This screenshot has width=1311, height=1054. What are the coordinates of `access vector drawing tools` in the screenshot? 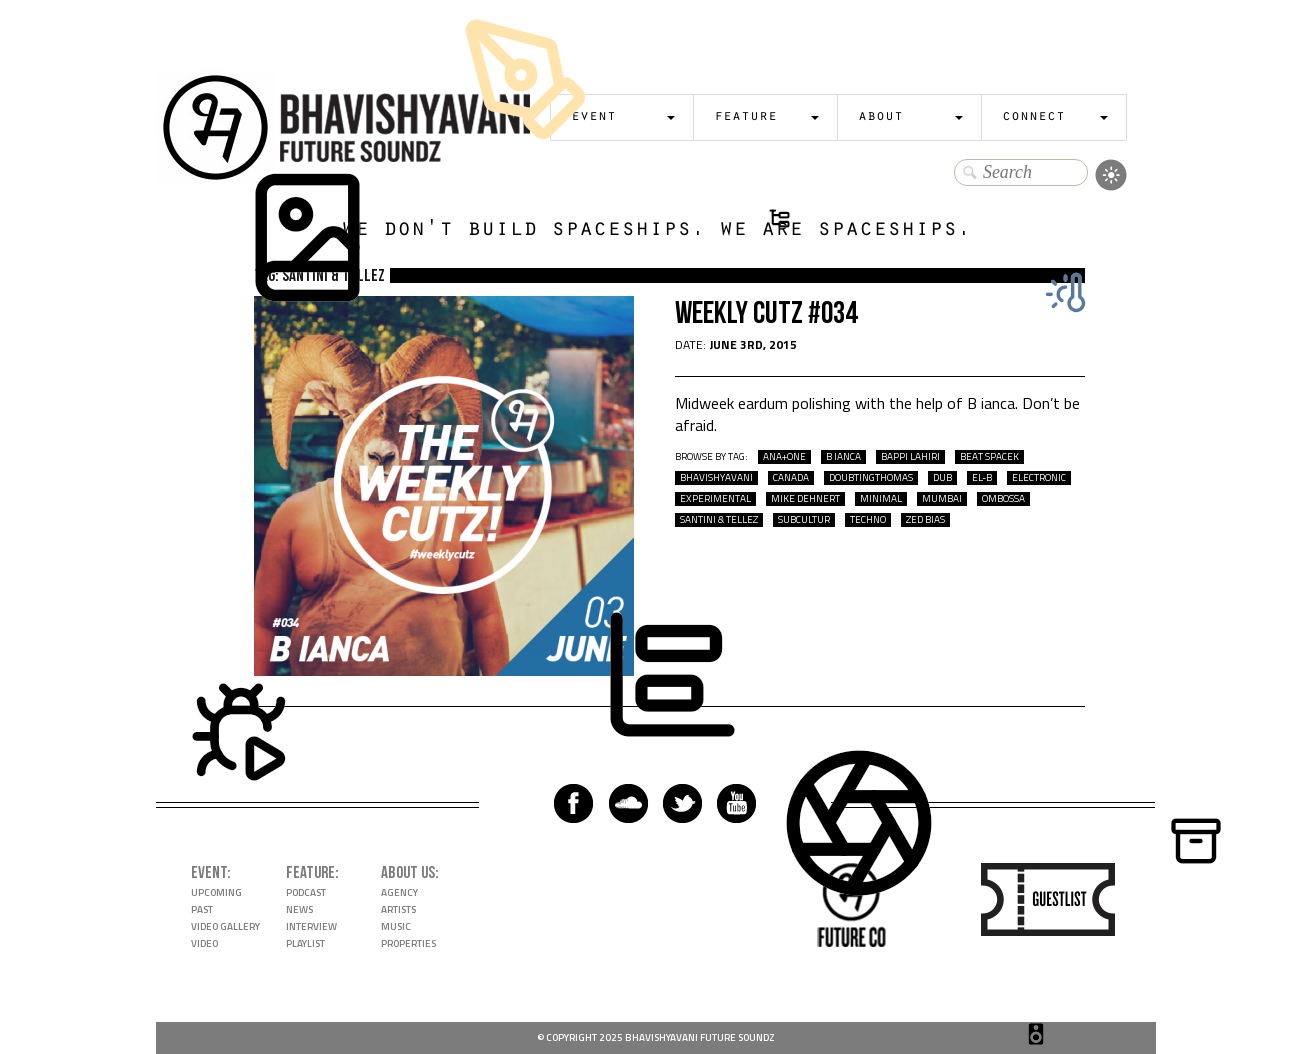 It's located at (526, 80).